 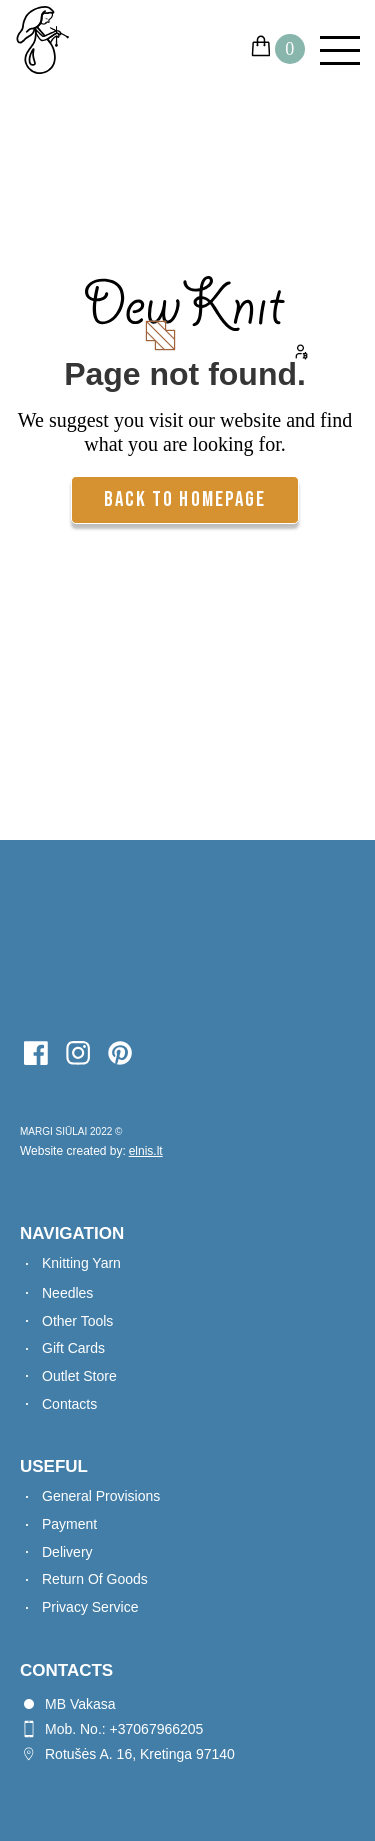 I want to click on view user's bitcoin wallet or balance, so click(x=300, y=351).